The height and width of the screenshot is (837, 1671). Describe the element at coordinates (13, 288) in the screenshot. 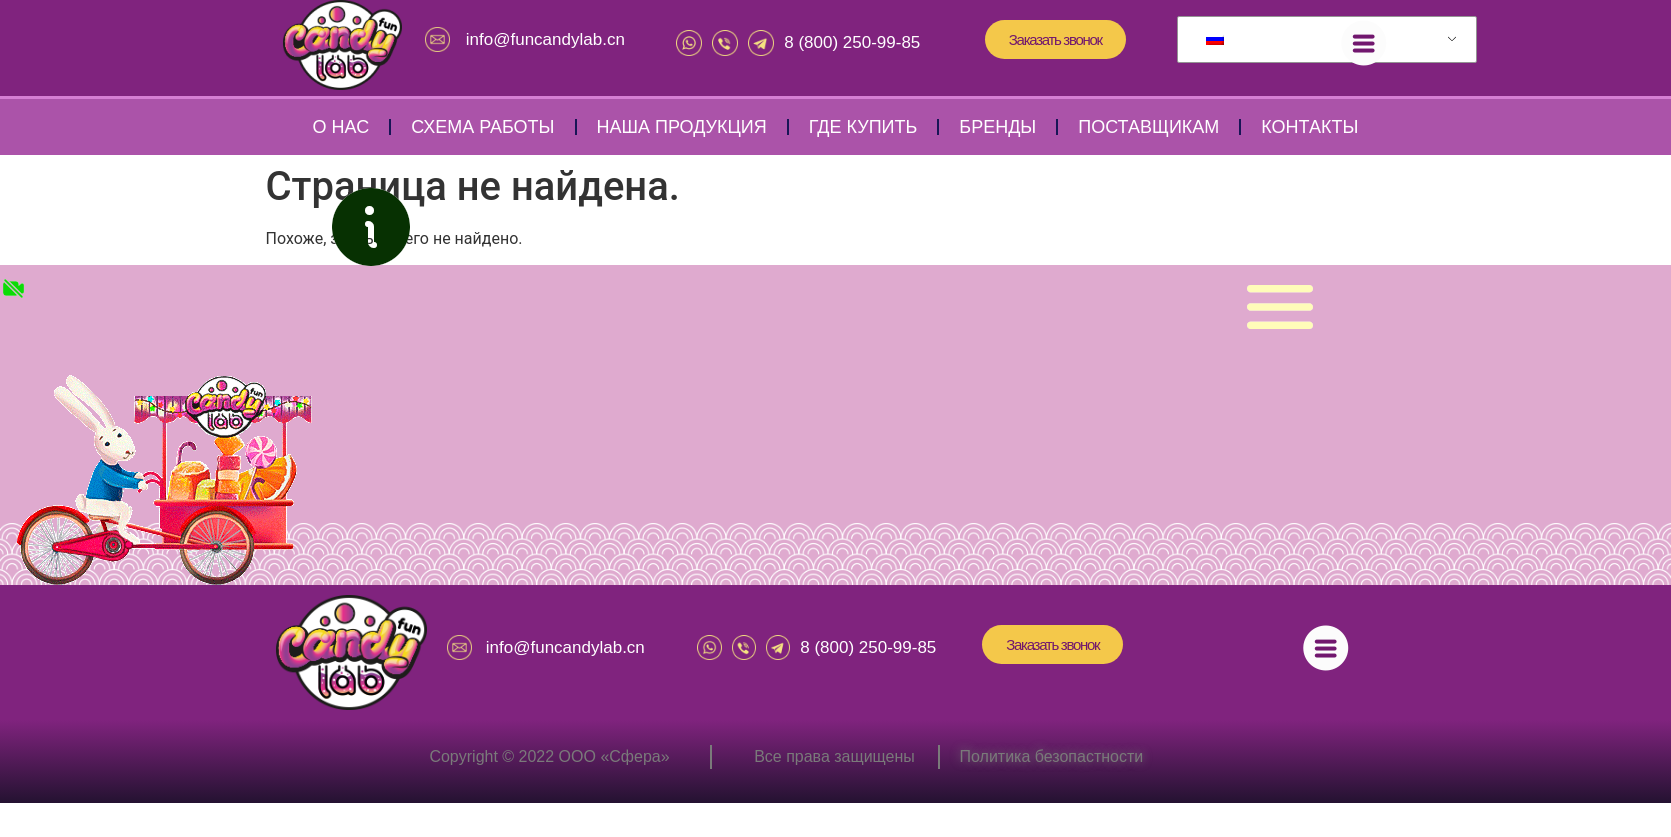

I see `turn off camera or disable video` at that location.